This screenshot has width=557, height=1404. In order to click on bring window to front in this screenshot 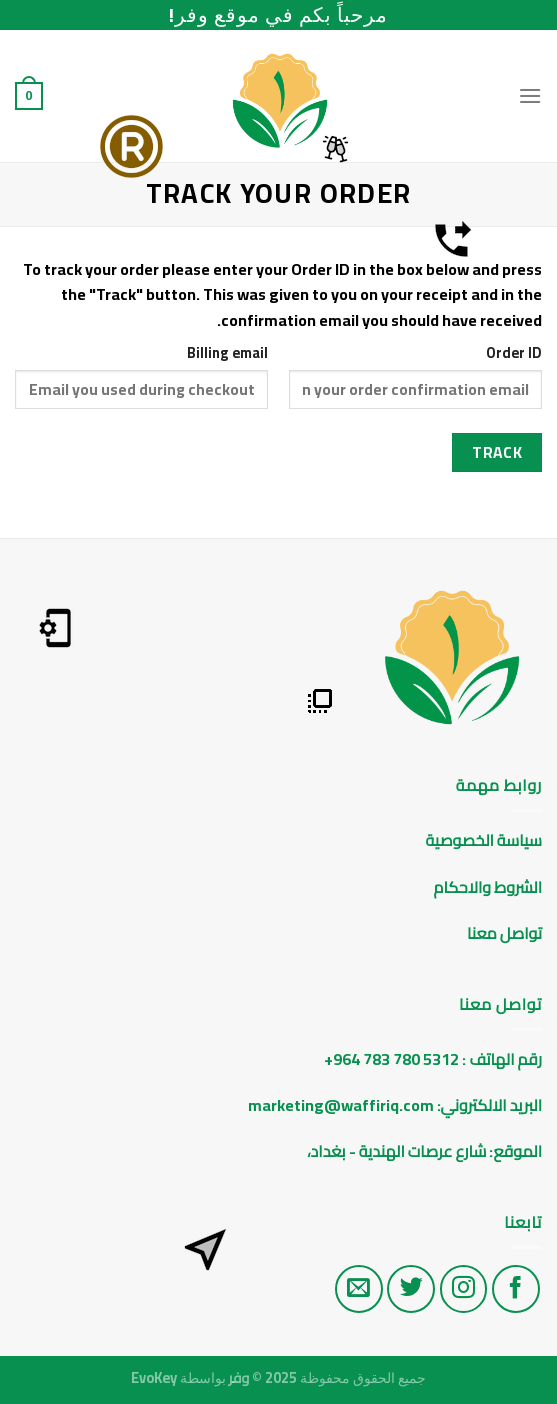, I will do `click(320, 701)`.